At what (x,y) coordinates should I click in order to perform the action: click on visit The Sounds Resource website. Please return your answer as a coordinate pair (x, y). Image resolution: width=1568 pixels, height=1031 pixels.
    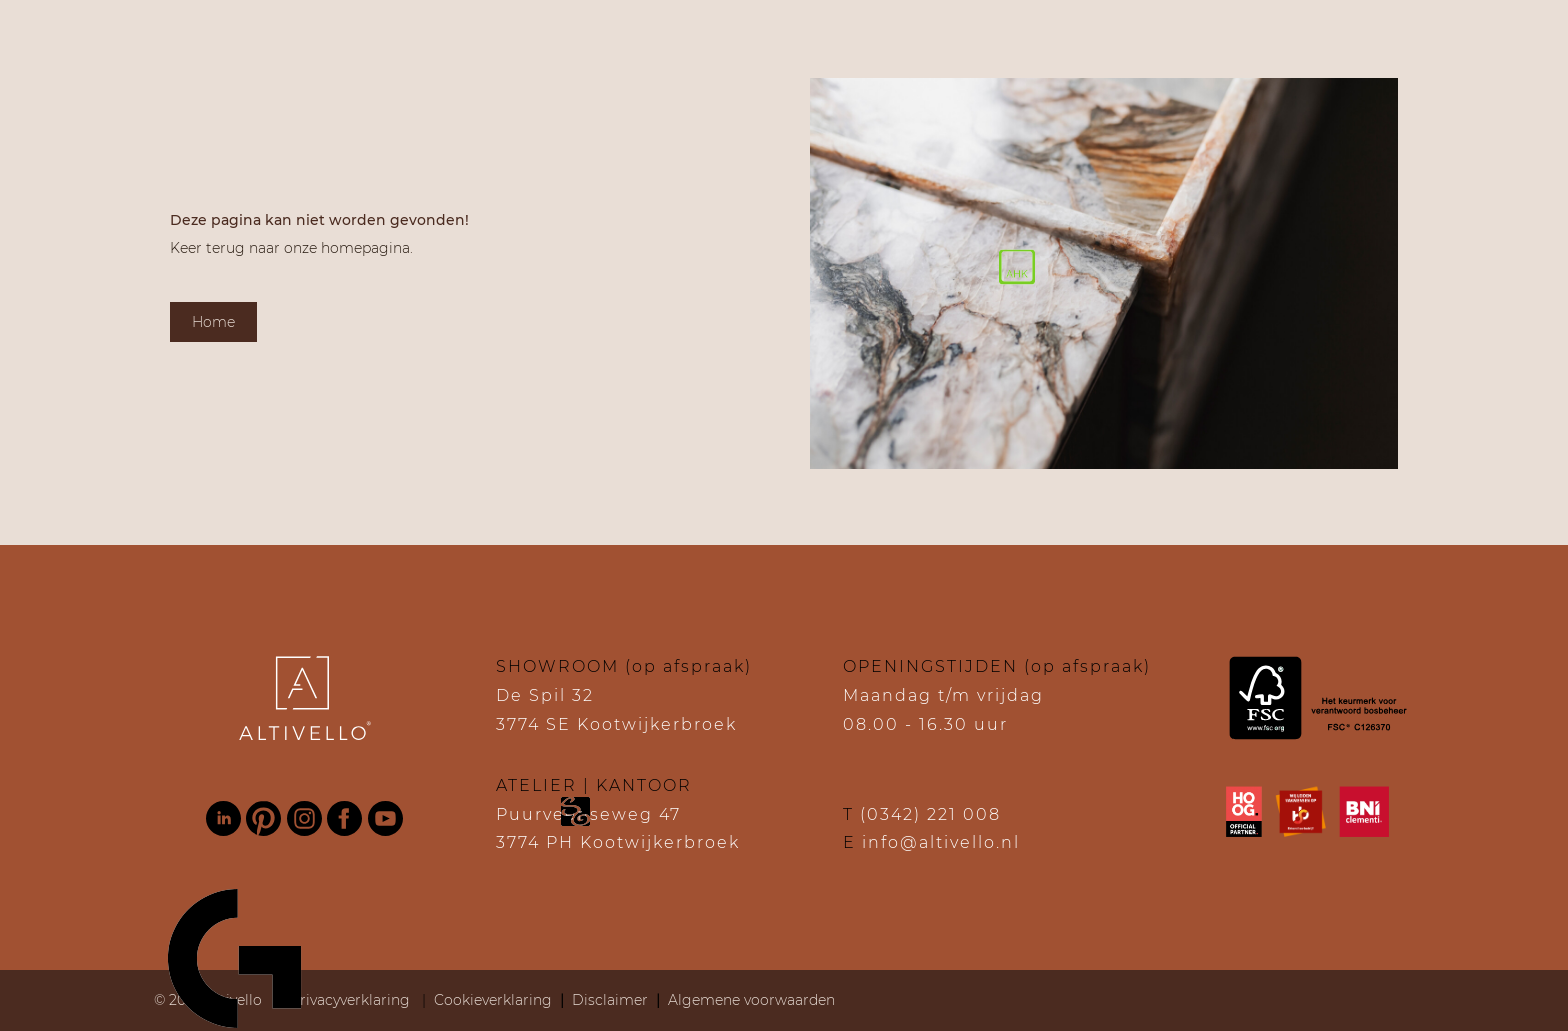
    Looking at the image, I should click on (575, 811).